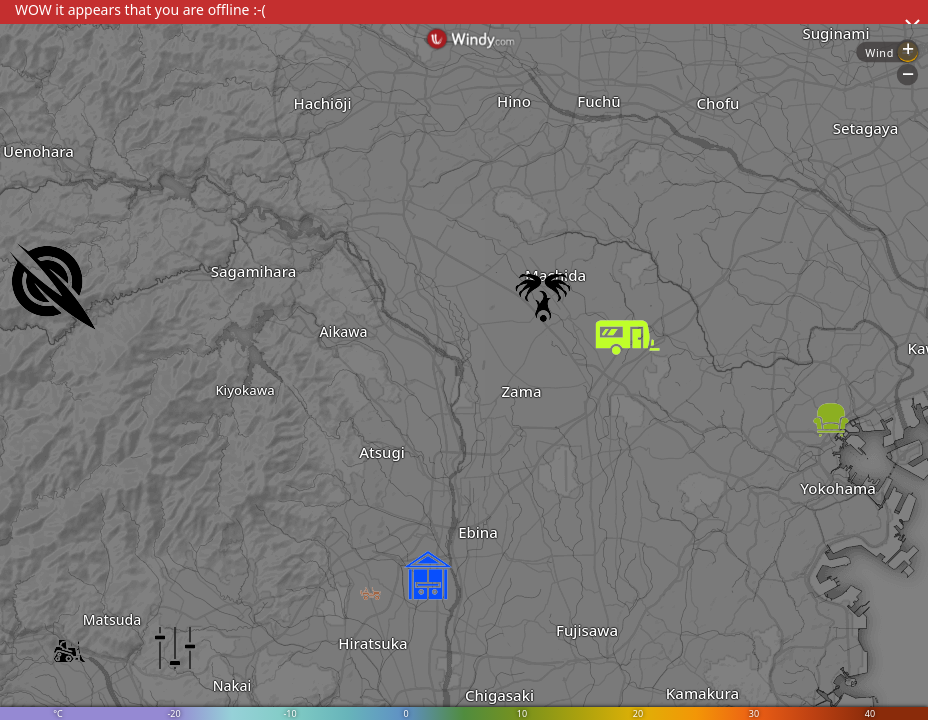  I want to click on construction or demolition in progress, so click(70, 651).